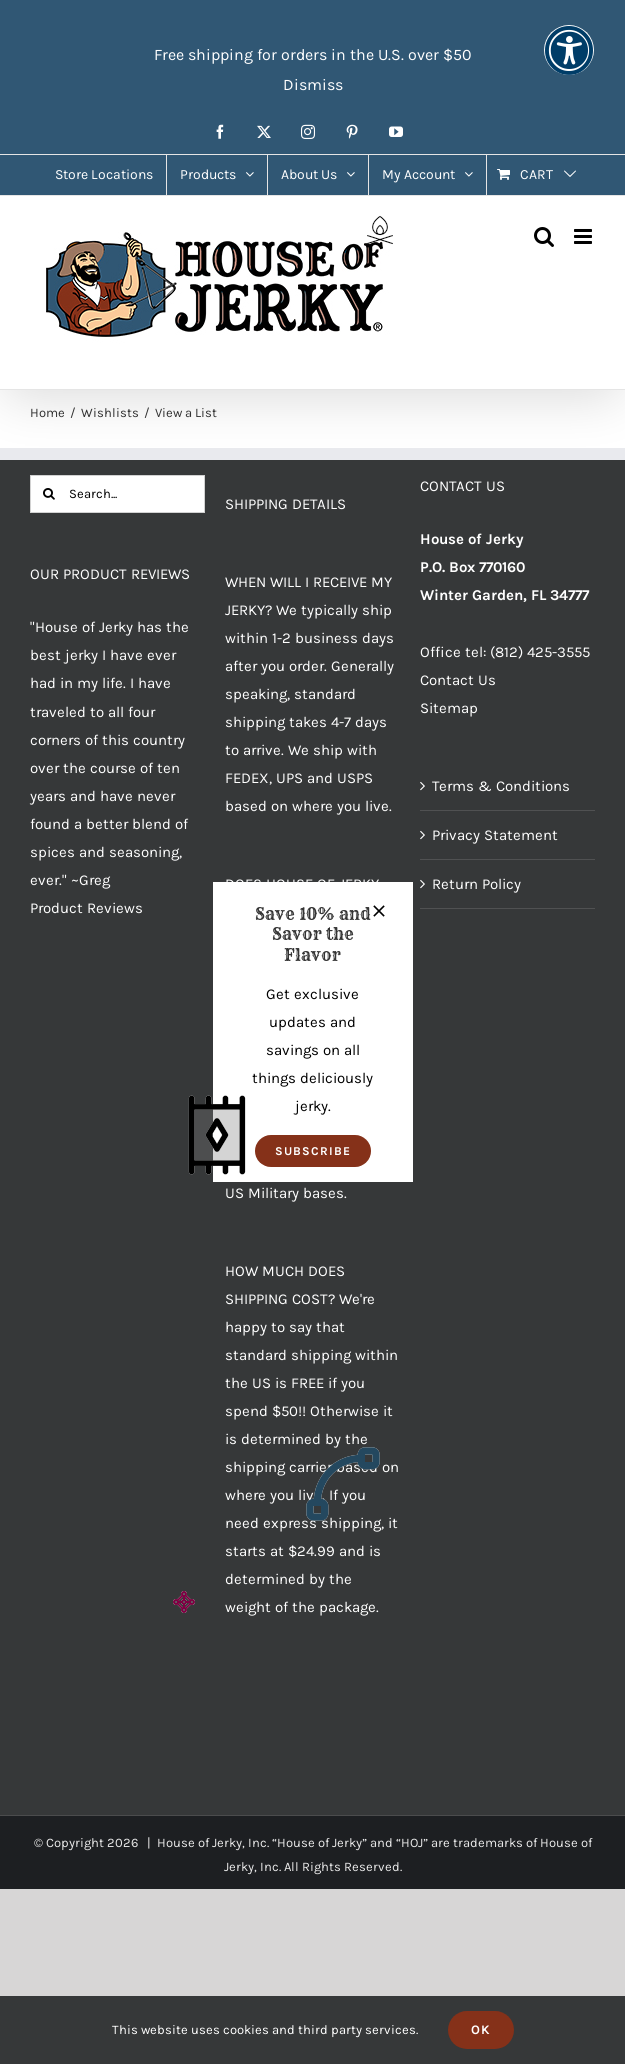 Image resolution: width=625 pixels, height=2064 pixels. What do you see at coordinates (184, 1602) in the screenshot?
I see `view star-ring network topology` at bounding box center [184, 1602].